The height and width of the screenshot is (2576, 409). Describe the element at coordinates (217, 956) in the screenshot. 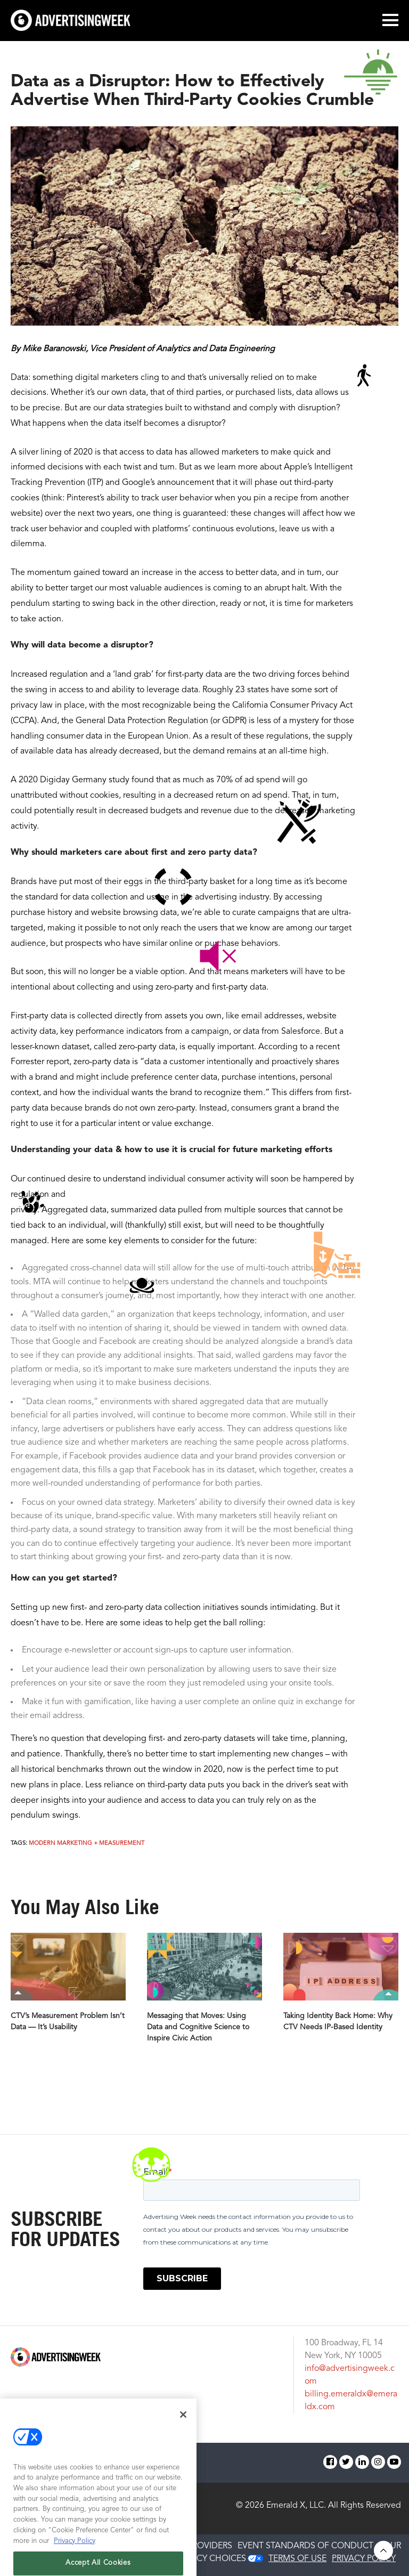

I see `mute audio or sound` at that location.